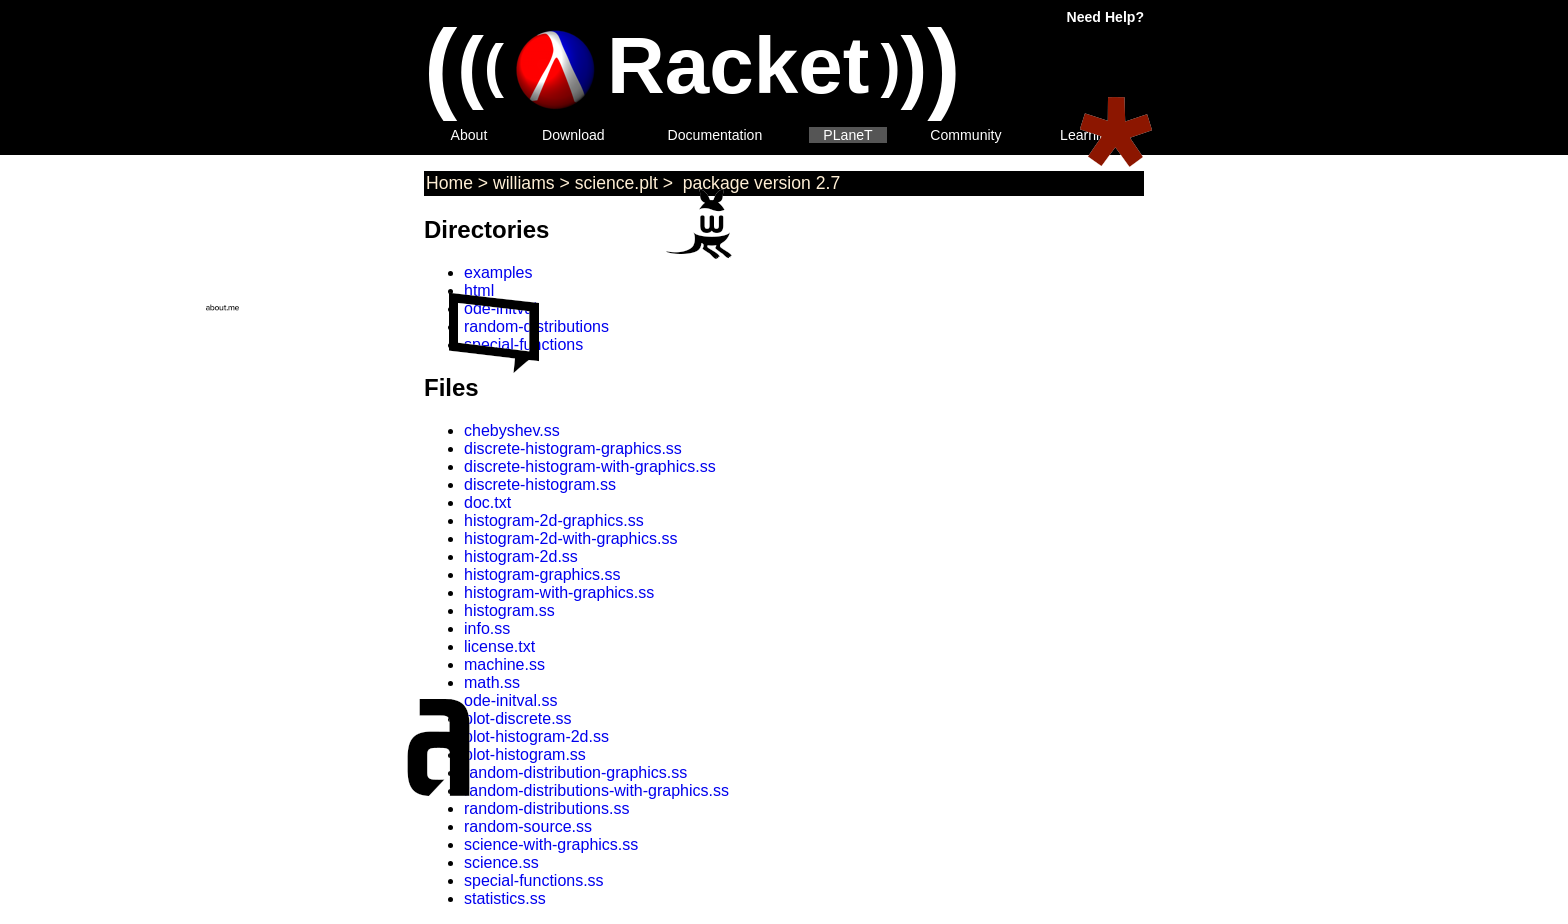  Describe the element at coordinates (699, 224) in the screenshot. I see `open wallabag read-it-later app` at that location.